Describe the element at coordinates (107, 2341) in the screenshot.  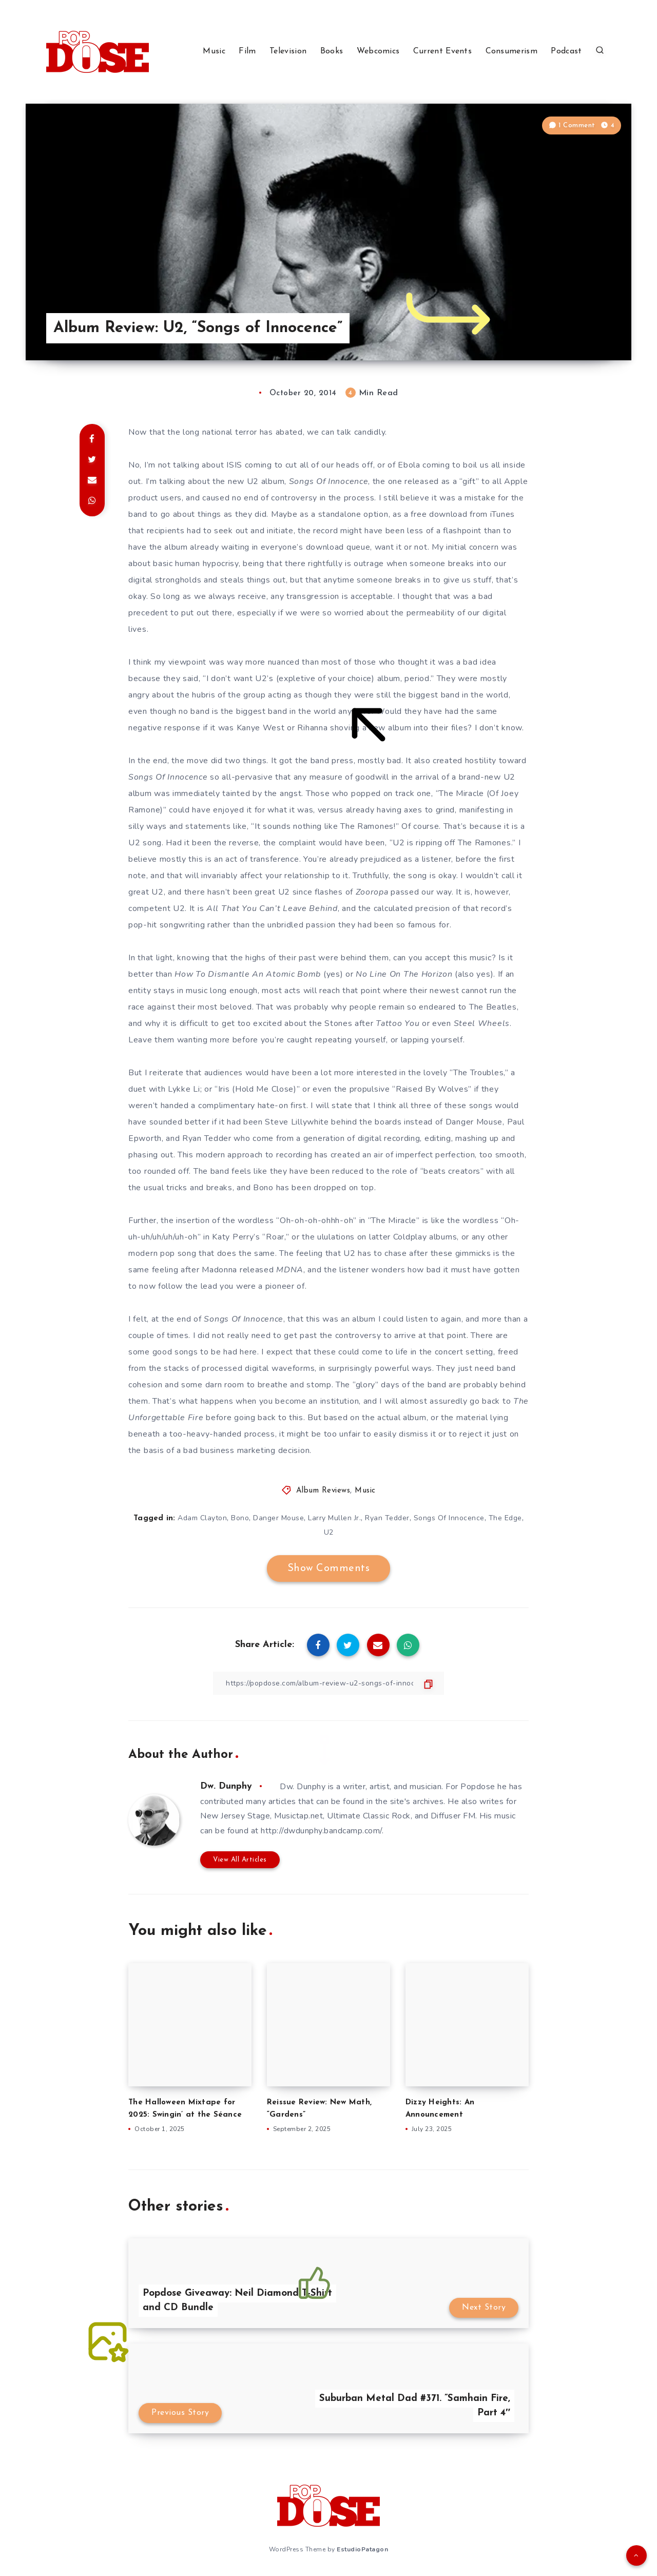
I see `add photo to favorites` at that location.